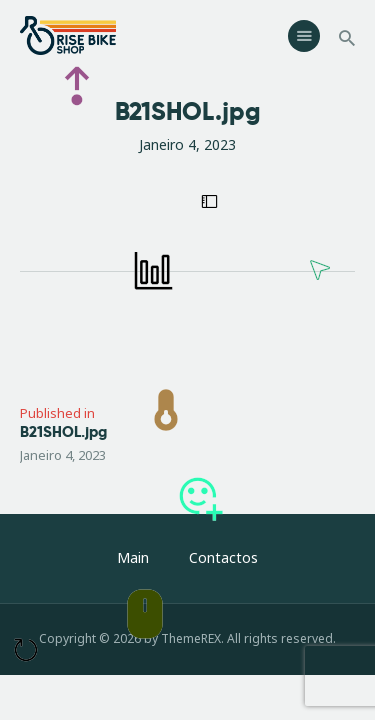  What do you see at coordinates (26, 650) in the screenshot?
I see `refresh or reload the current content` at bounding box center [26, 650].